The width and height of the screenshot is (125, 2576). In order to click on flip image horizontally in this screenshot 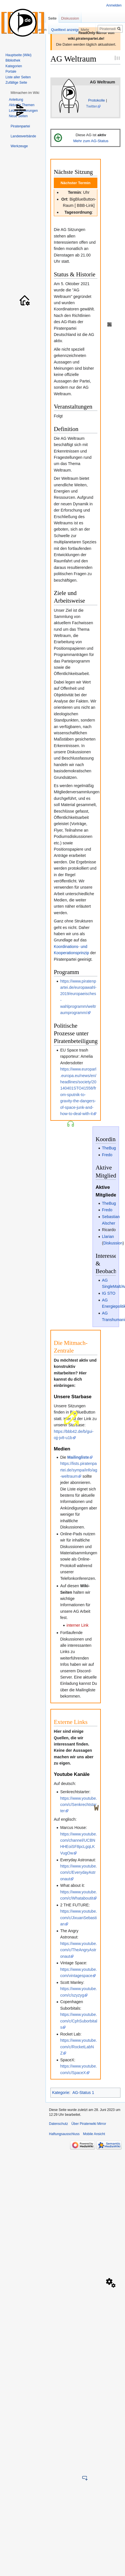, I will do `click(20, 110)`.